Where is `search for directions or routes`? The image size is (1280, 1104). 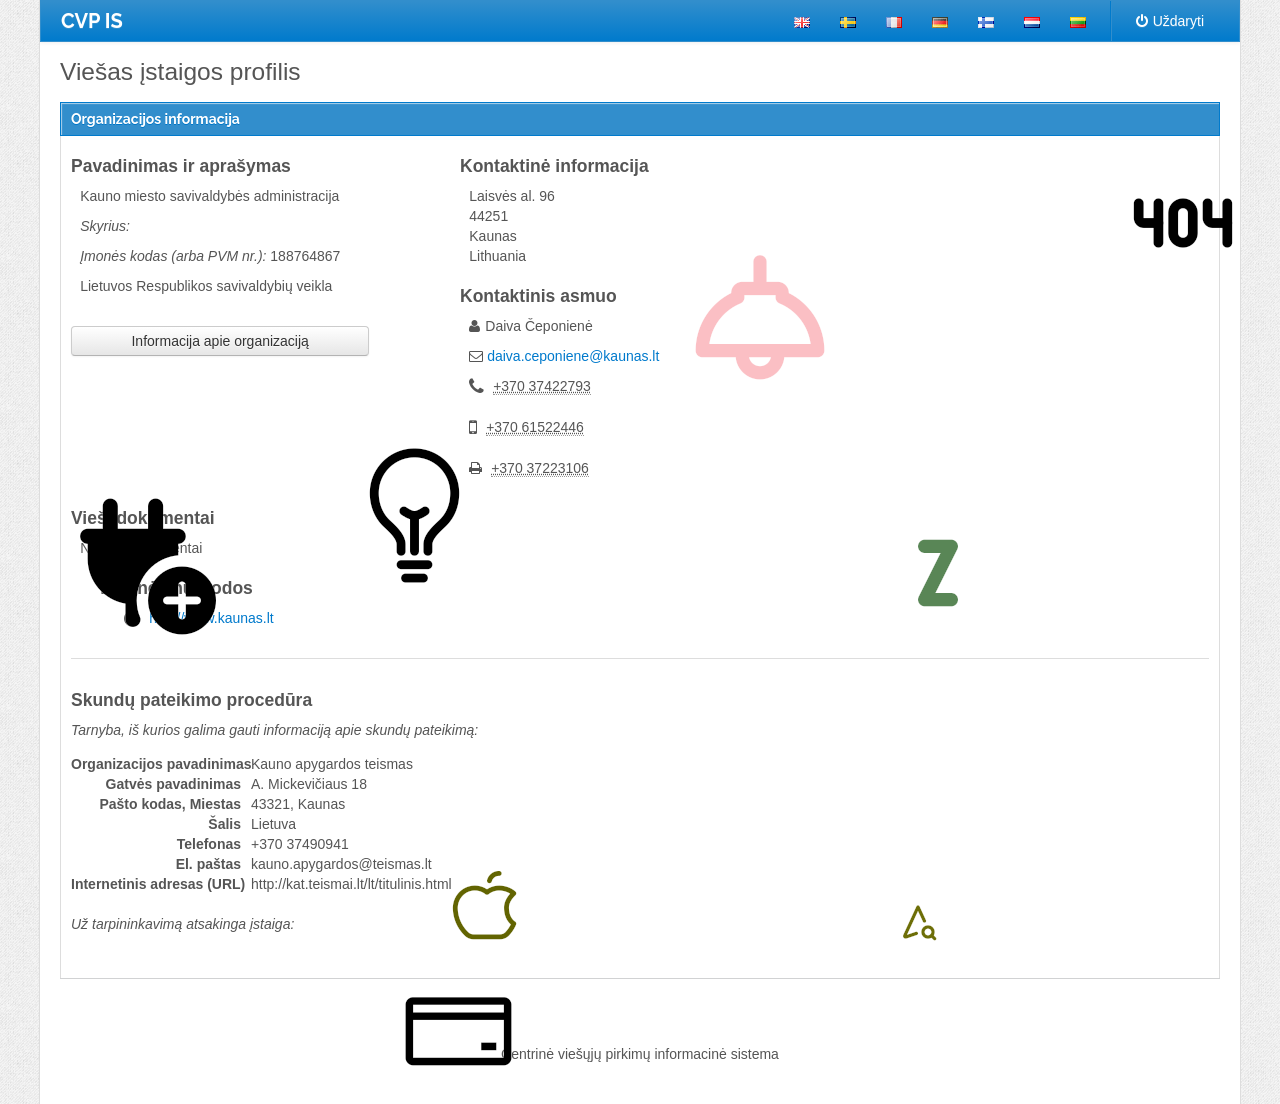
search for directions or routes is located at coordinates (918, 922).